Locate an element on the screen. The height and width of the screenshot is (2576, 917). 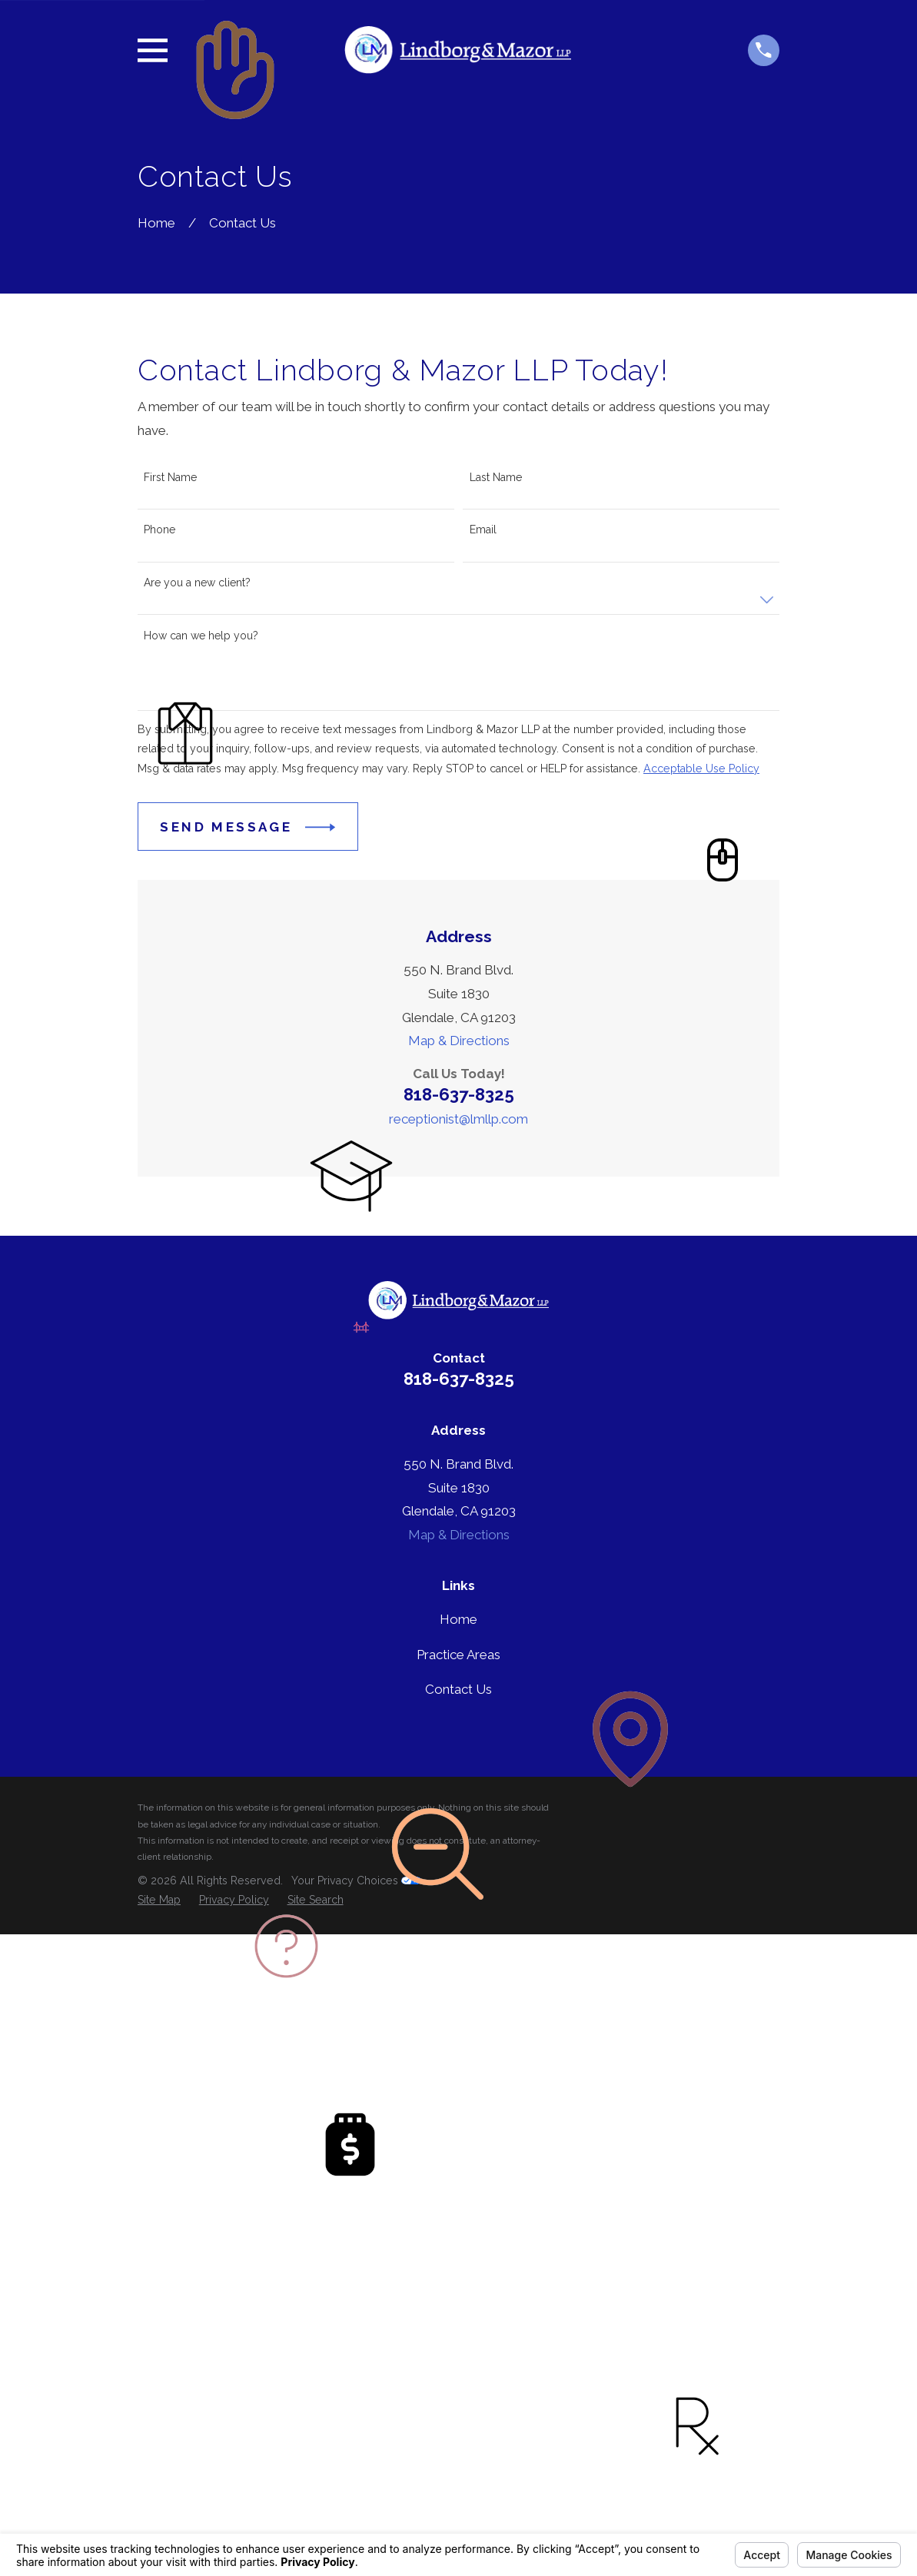
access education or learning features is located at coordinates (351, 1173).